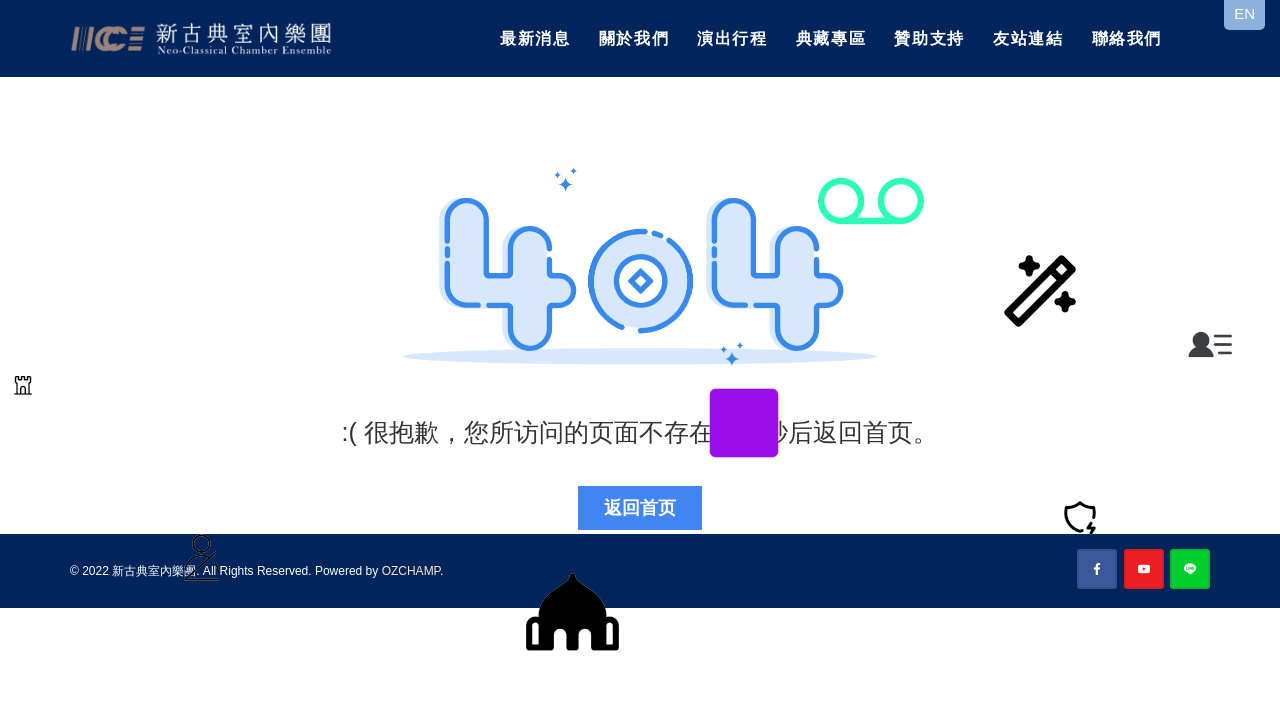 This screenshot has width=1280, height=720. Describe the element at coordinates (572, 616) in the screenshot. I see `find nearby mosques` at that location.